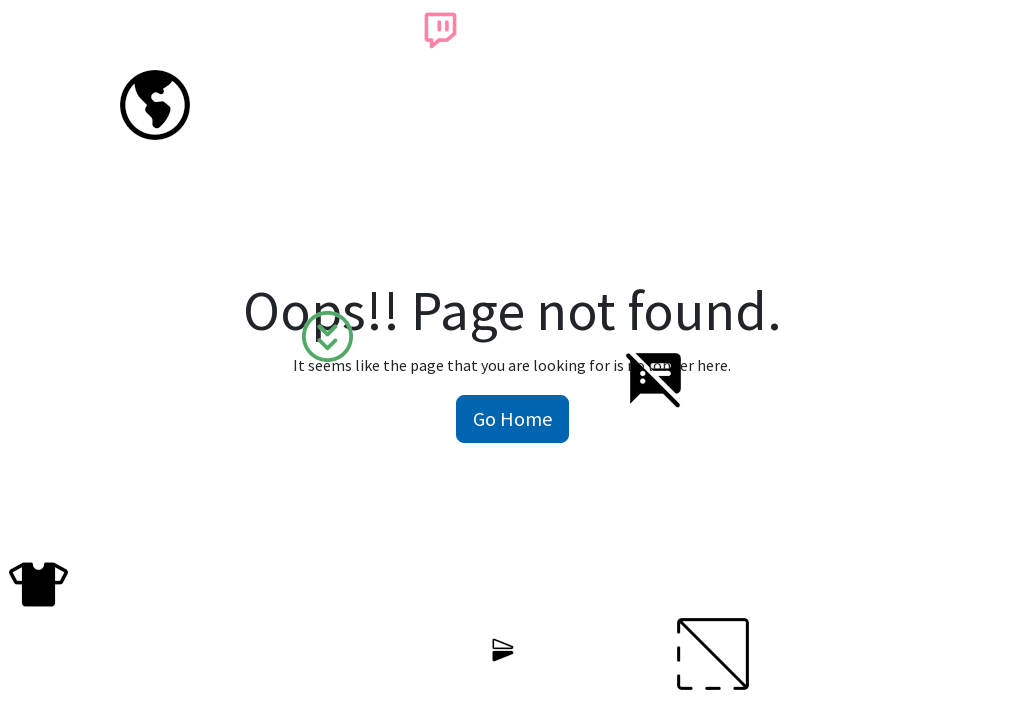 The image size is (1024, 720). Describe the element at coordinates (502, 650) in the screenshot. I see `flip image or object vertically` at that location.